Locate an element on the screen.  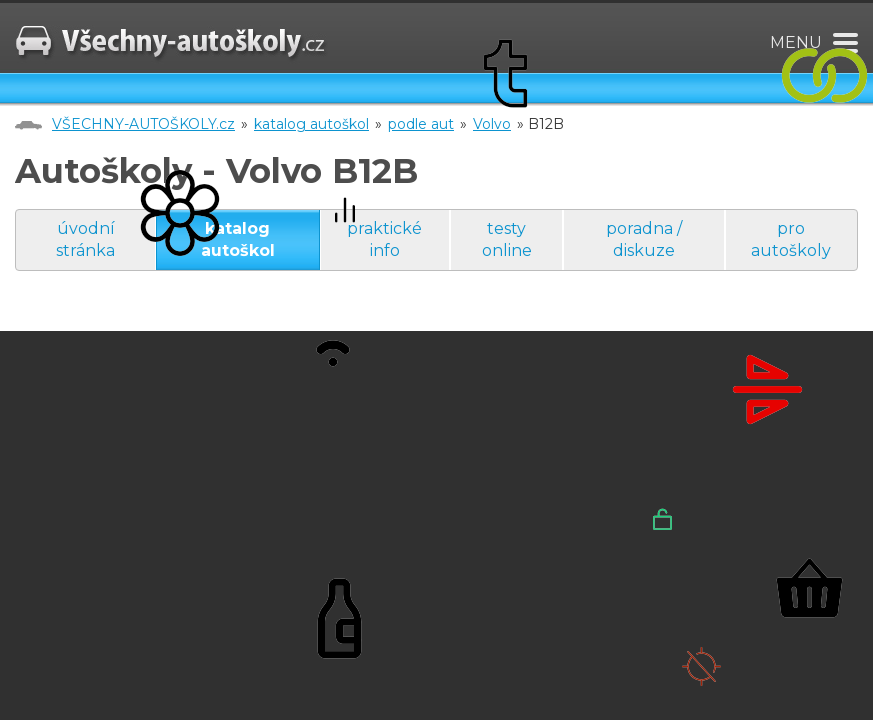
view connections or relationships between items is located at coordinates (824, 75).